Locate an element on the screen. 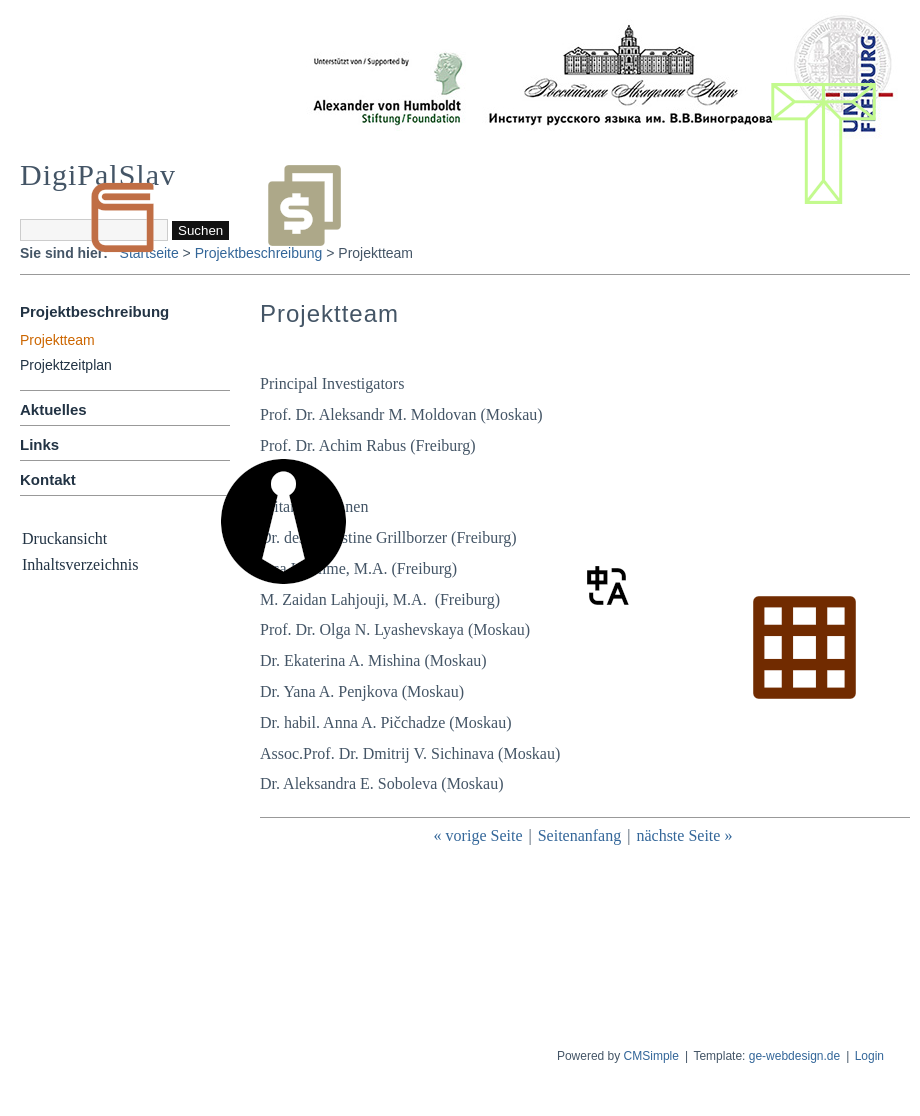  translate text to another language is located at coordinates (607, 586).